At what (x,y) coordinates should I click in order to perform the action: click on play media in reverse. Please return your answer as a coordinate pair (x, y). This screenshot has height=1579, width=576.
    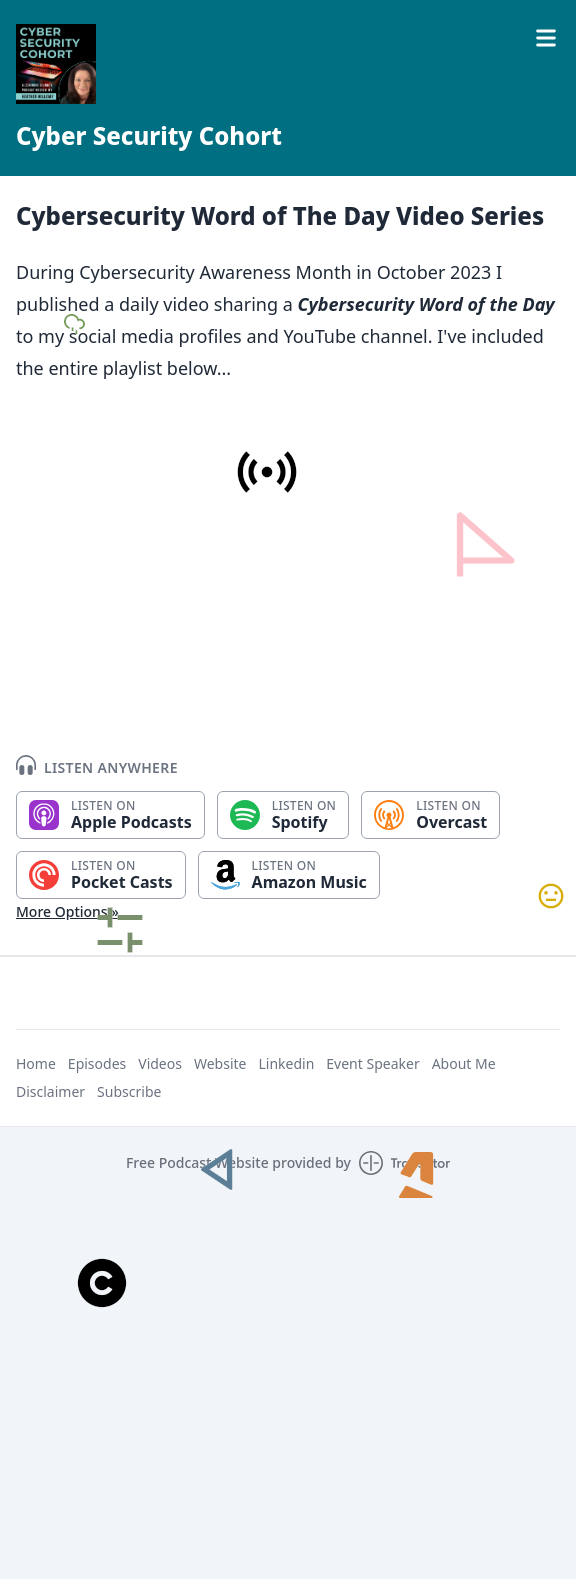
    Looking at the image, I should click on (221, 1169).